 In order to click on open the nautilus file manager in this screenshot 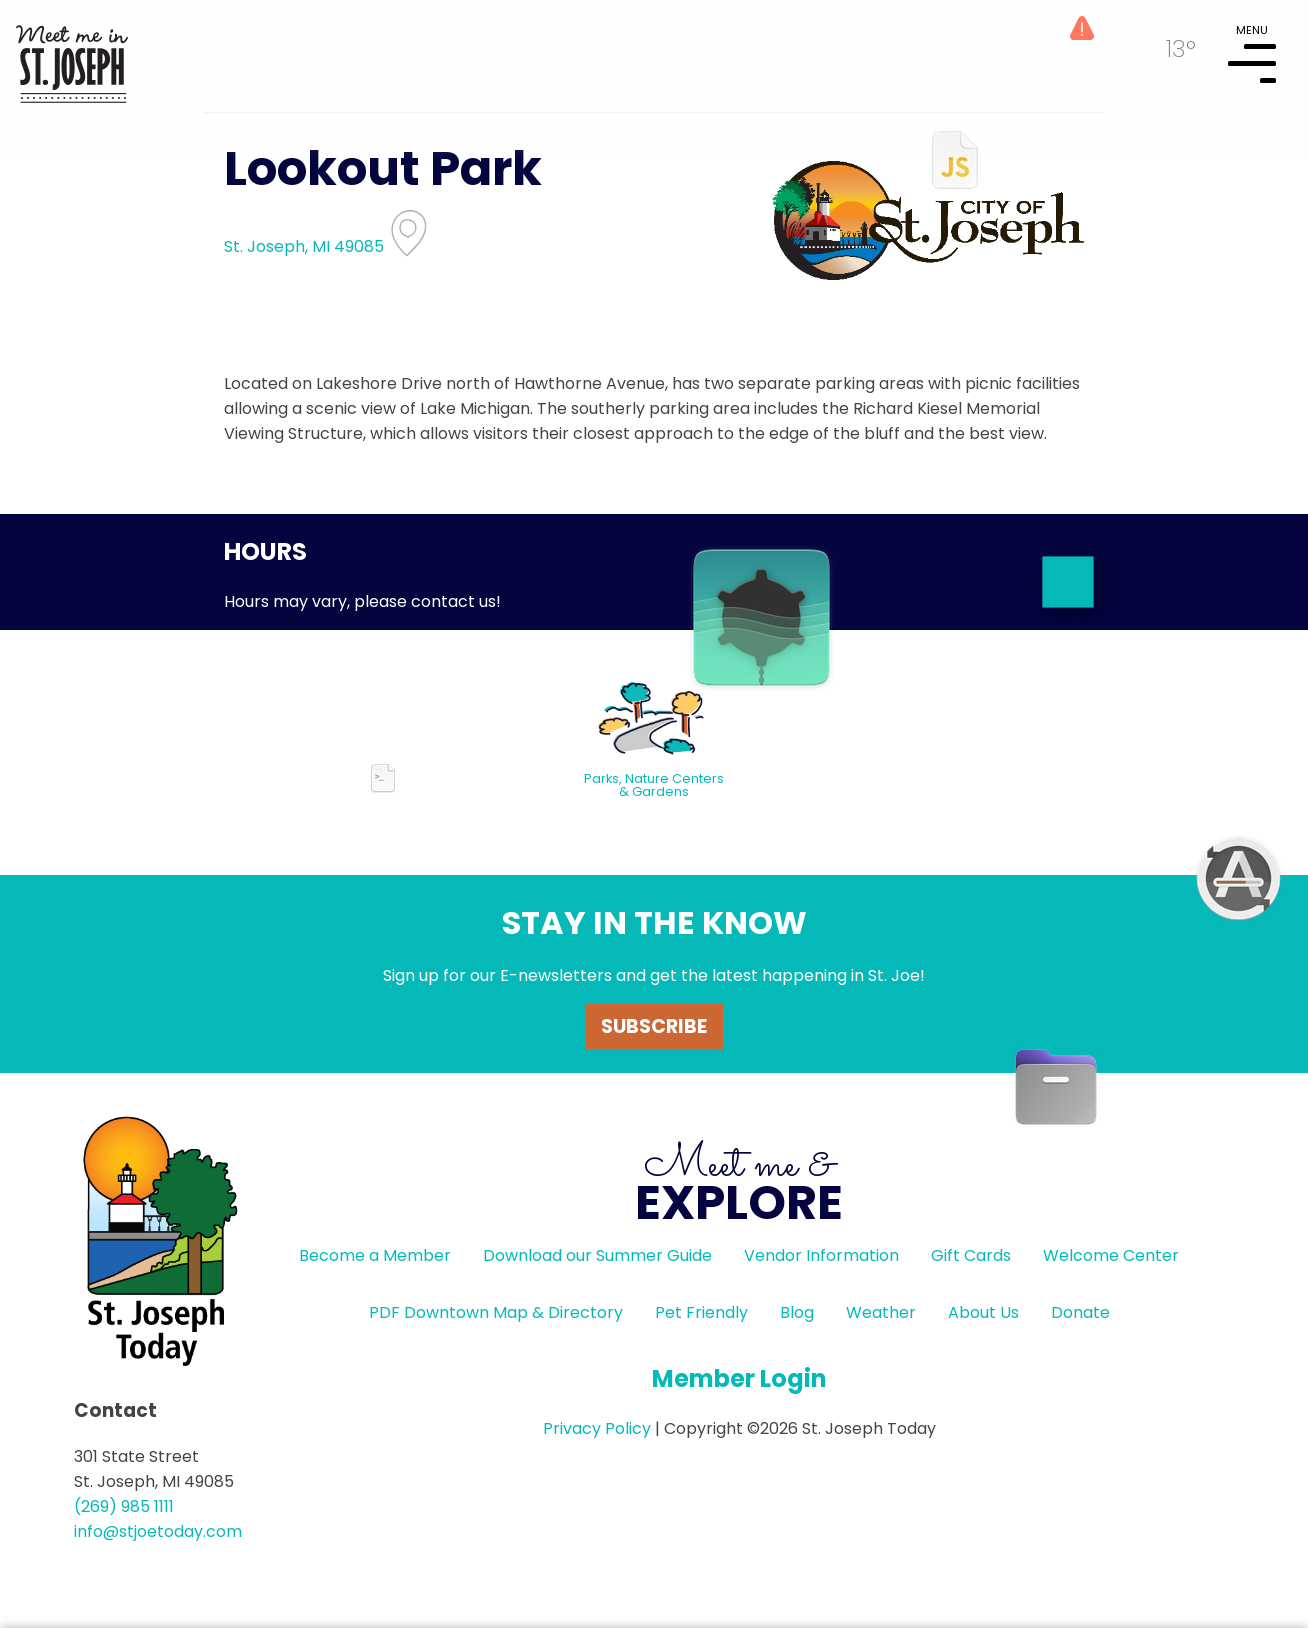, I will do `click(1056, 1087)`.